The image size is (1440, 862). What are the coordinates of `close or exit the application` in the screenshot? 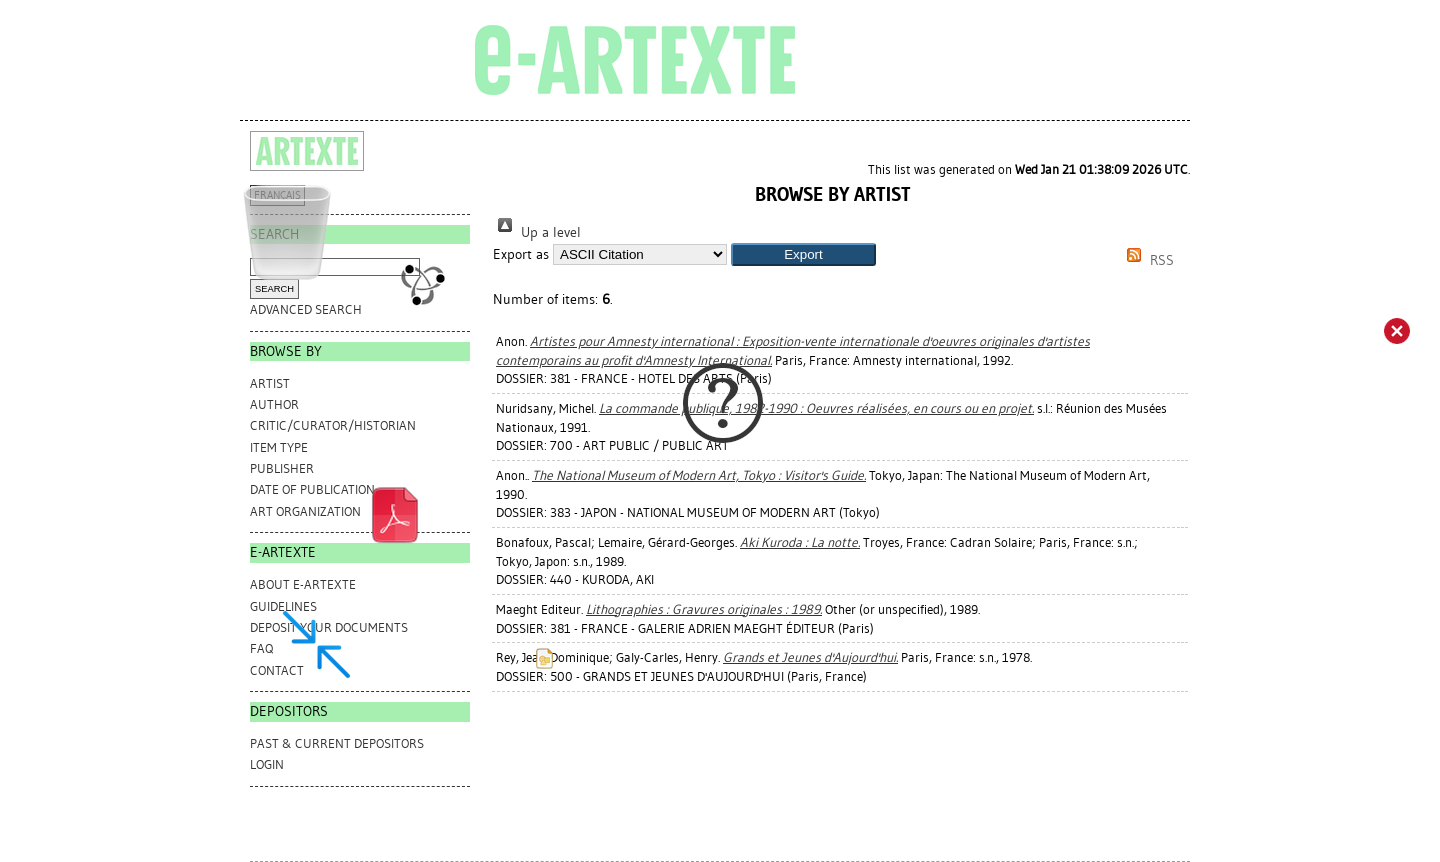 It's located at (1397, 331).